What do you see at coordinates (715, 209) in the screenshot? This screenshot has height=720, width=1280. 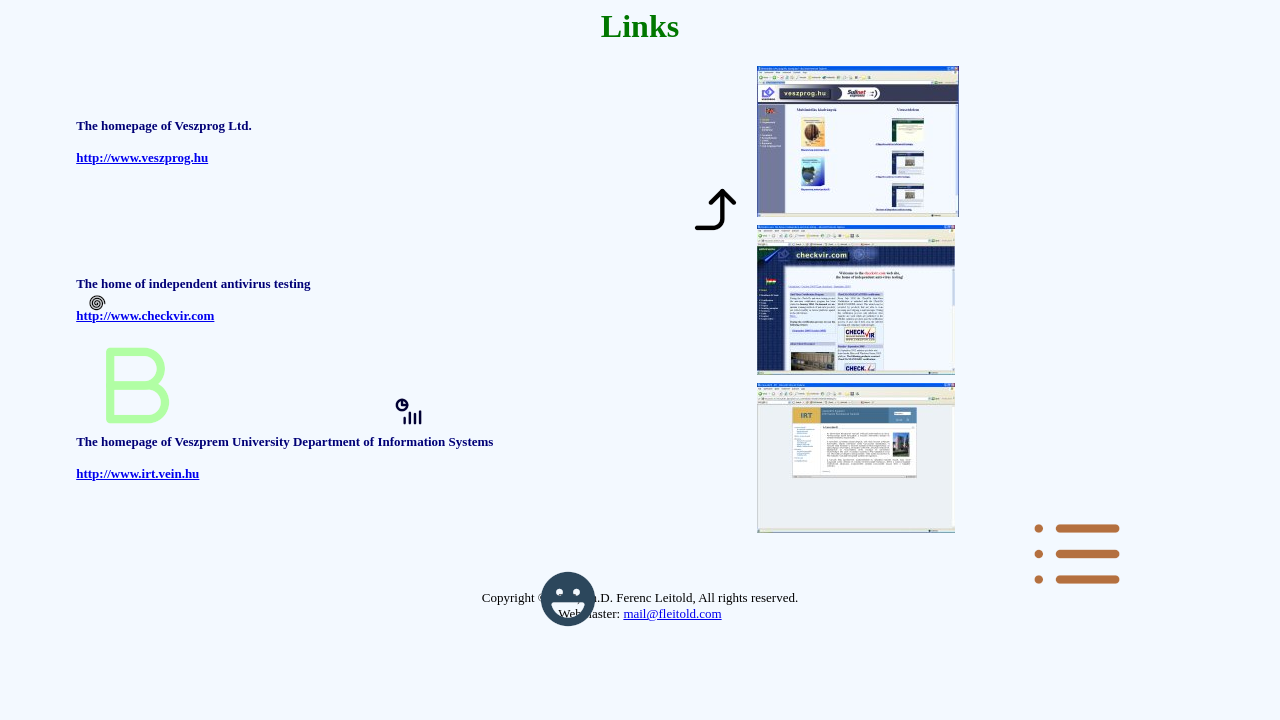 I see `navigate forward and up in a hierarchy` at bounding box center [715, 209].